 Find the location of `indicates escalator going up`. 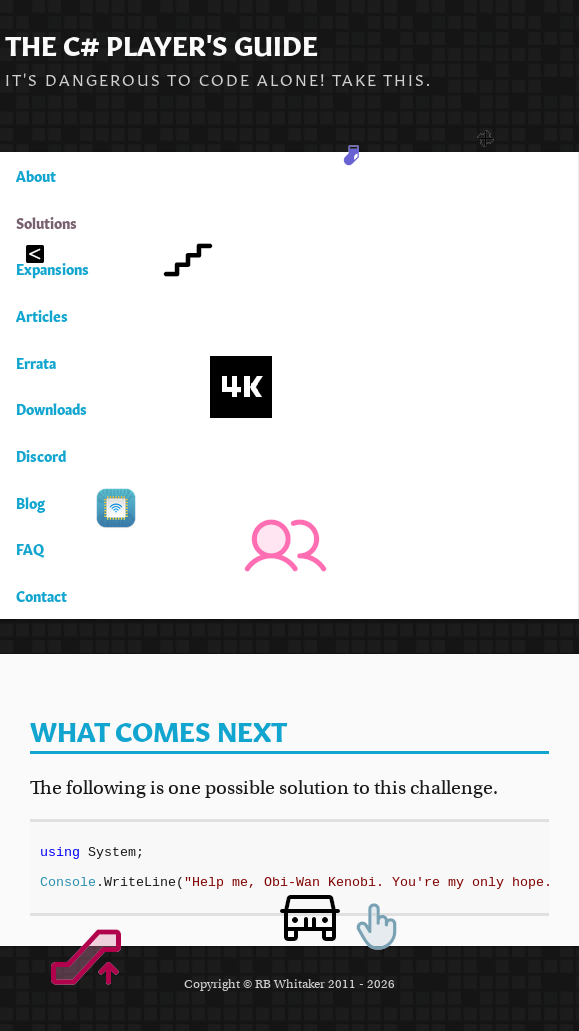

indicates escalator going up is located at coordinates (86, 957).